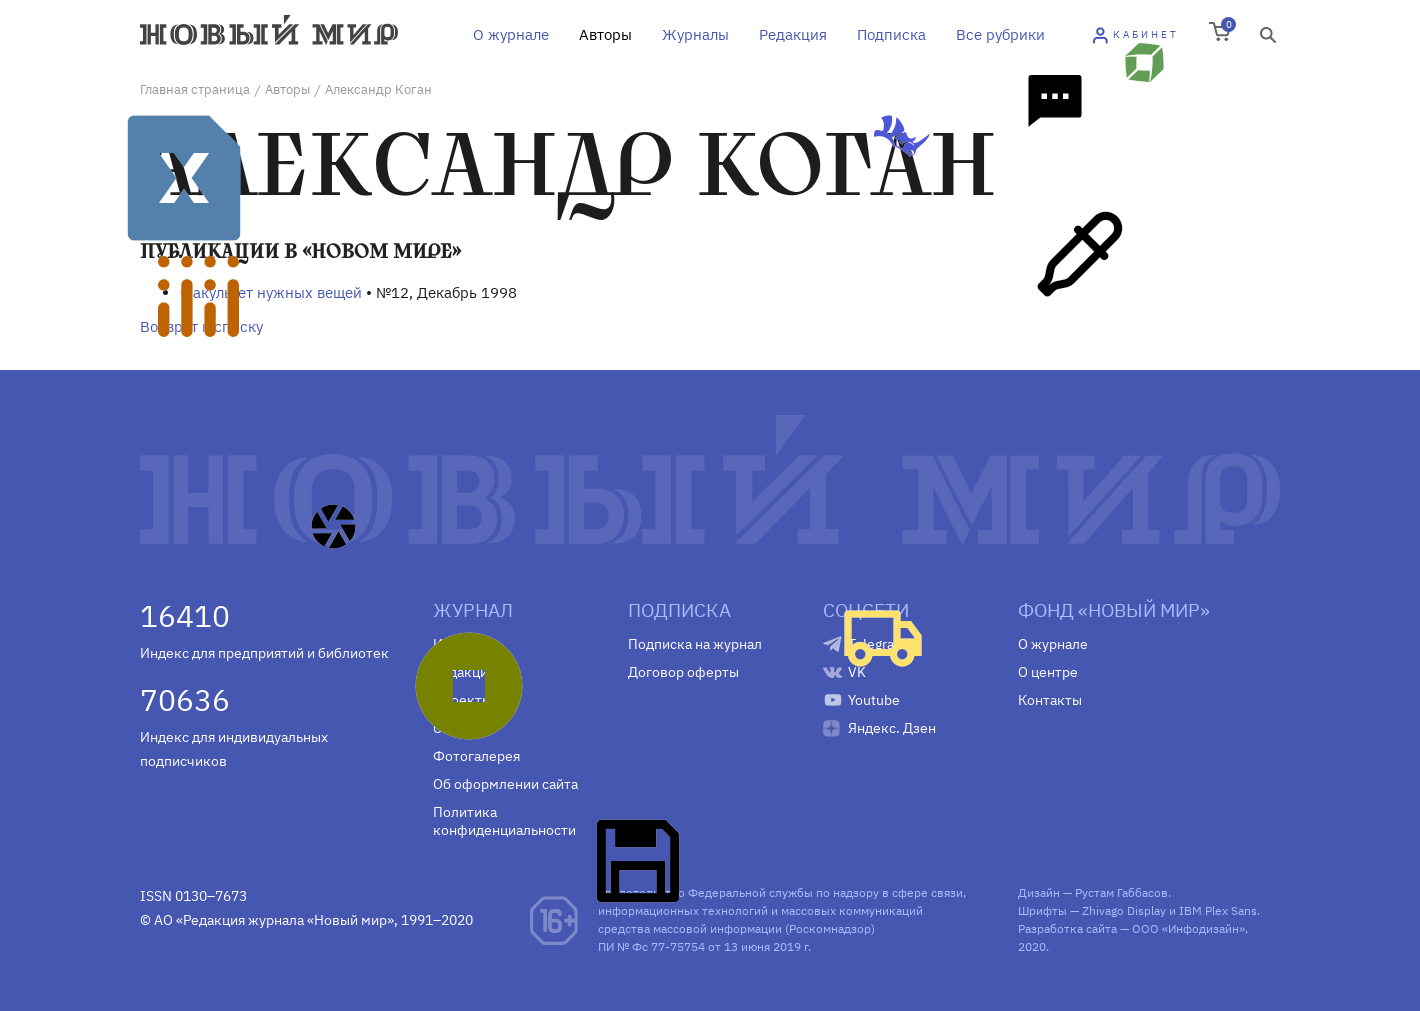 The image size is (1420, 1011). What do you see at coordinates (333, 526) in the screenshot?
I see `open camera or take a photo` at bounding box center [333, 526].